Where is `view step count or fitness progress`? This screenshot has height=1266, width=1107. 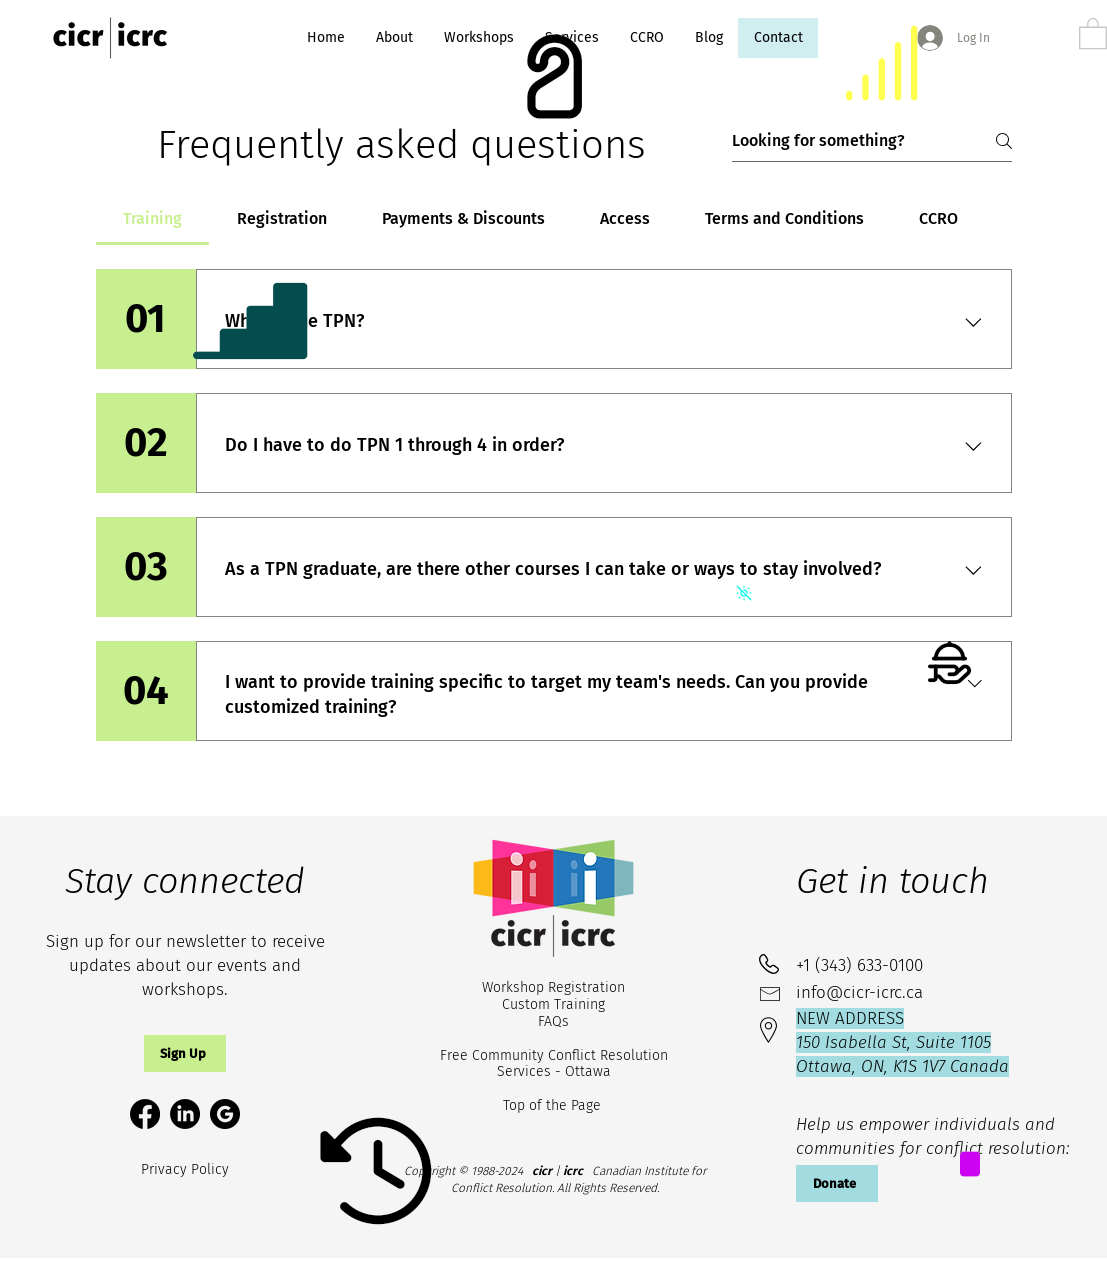 view step count or fitness progress is located at coordinates (254, 321).